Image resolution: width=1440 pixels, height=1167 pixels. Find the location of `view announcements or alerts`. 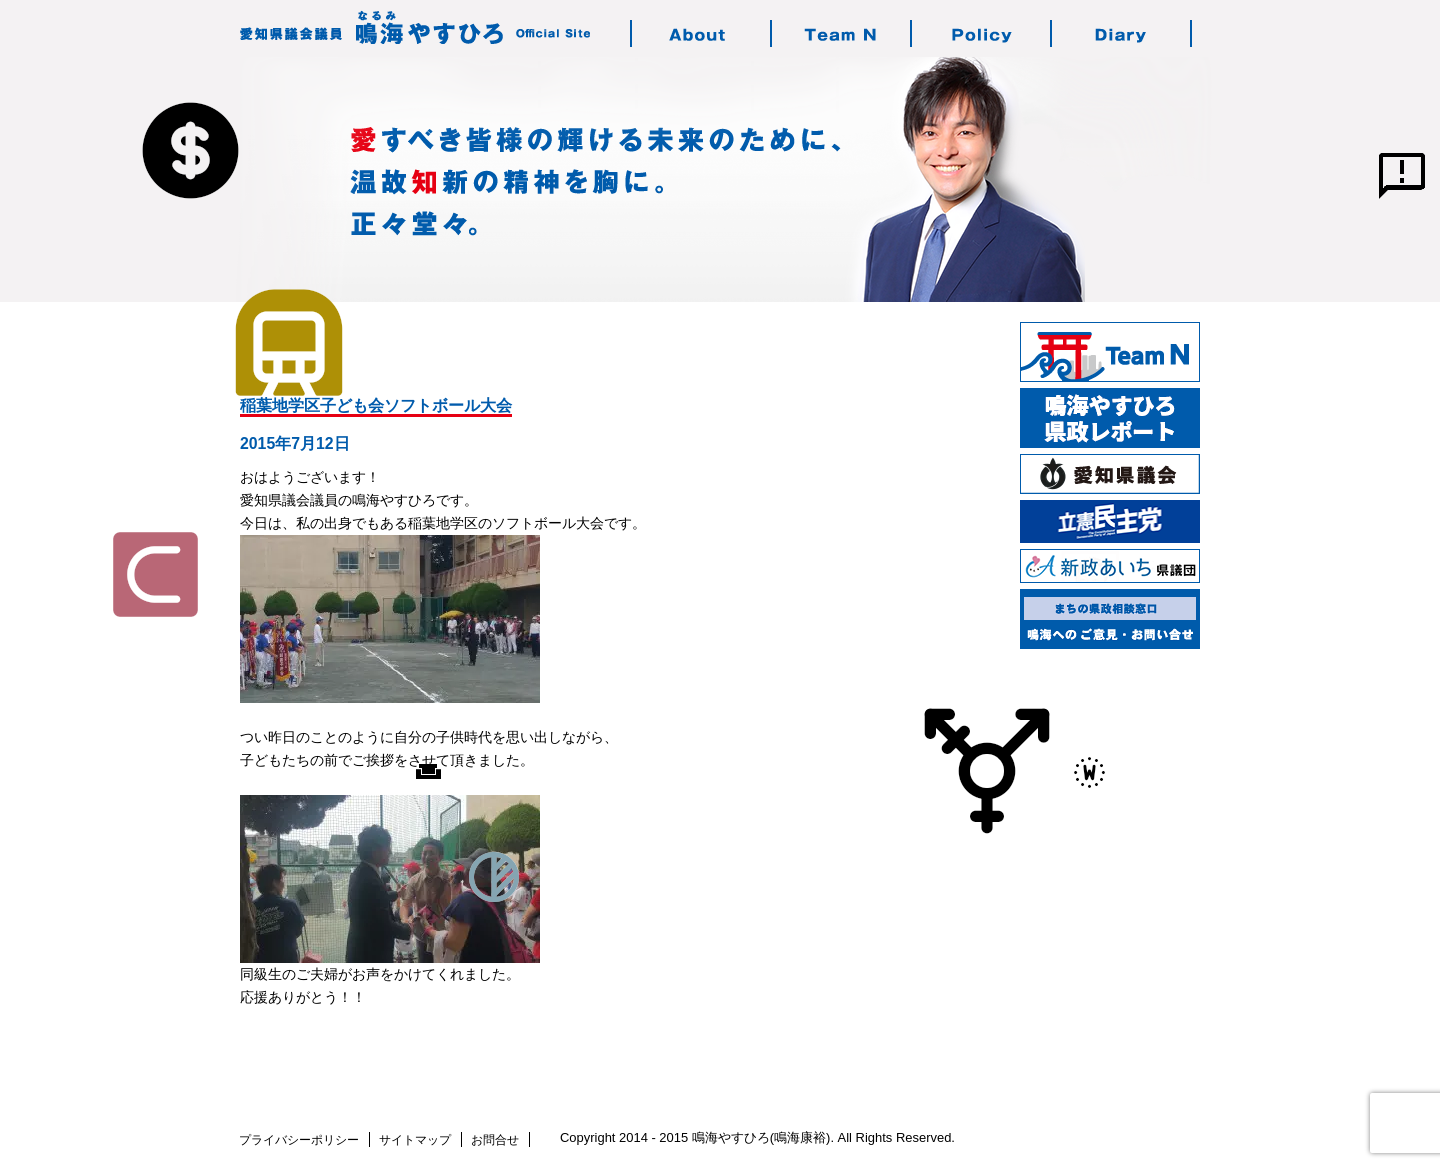

view announcements or alerts is located at coordinates (1402, 176).